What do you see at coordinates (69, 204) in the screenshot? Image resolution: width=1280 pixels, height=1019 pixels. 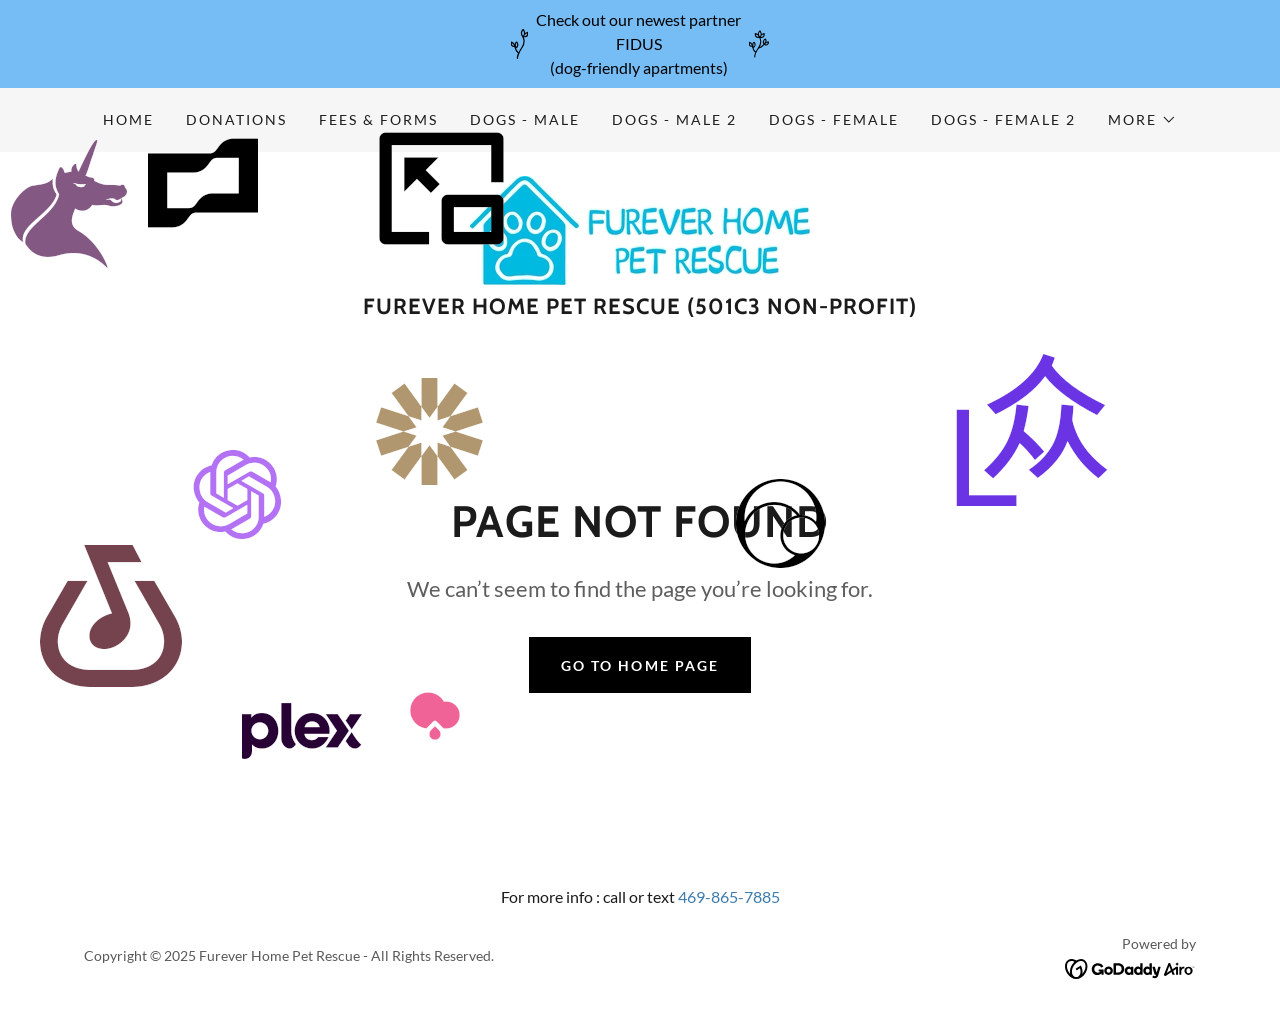 I see `org framework logo` at bounding box center [69, 204].